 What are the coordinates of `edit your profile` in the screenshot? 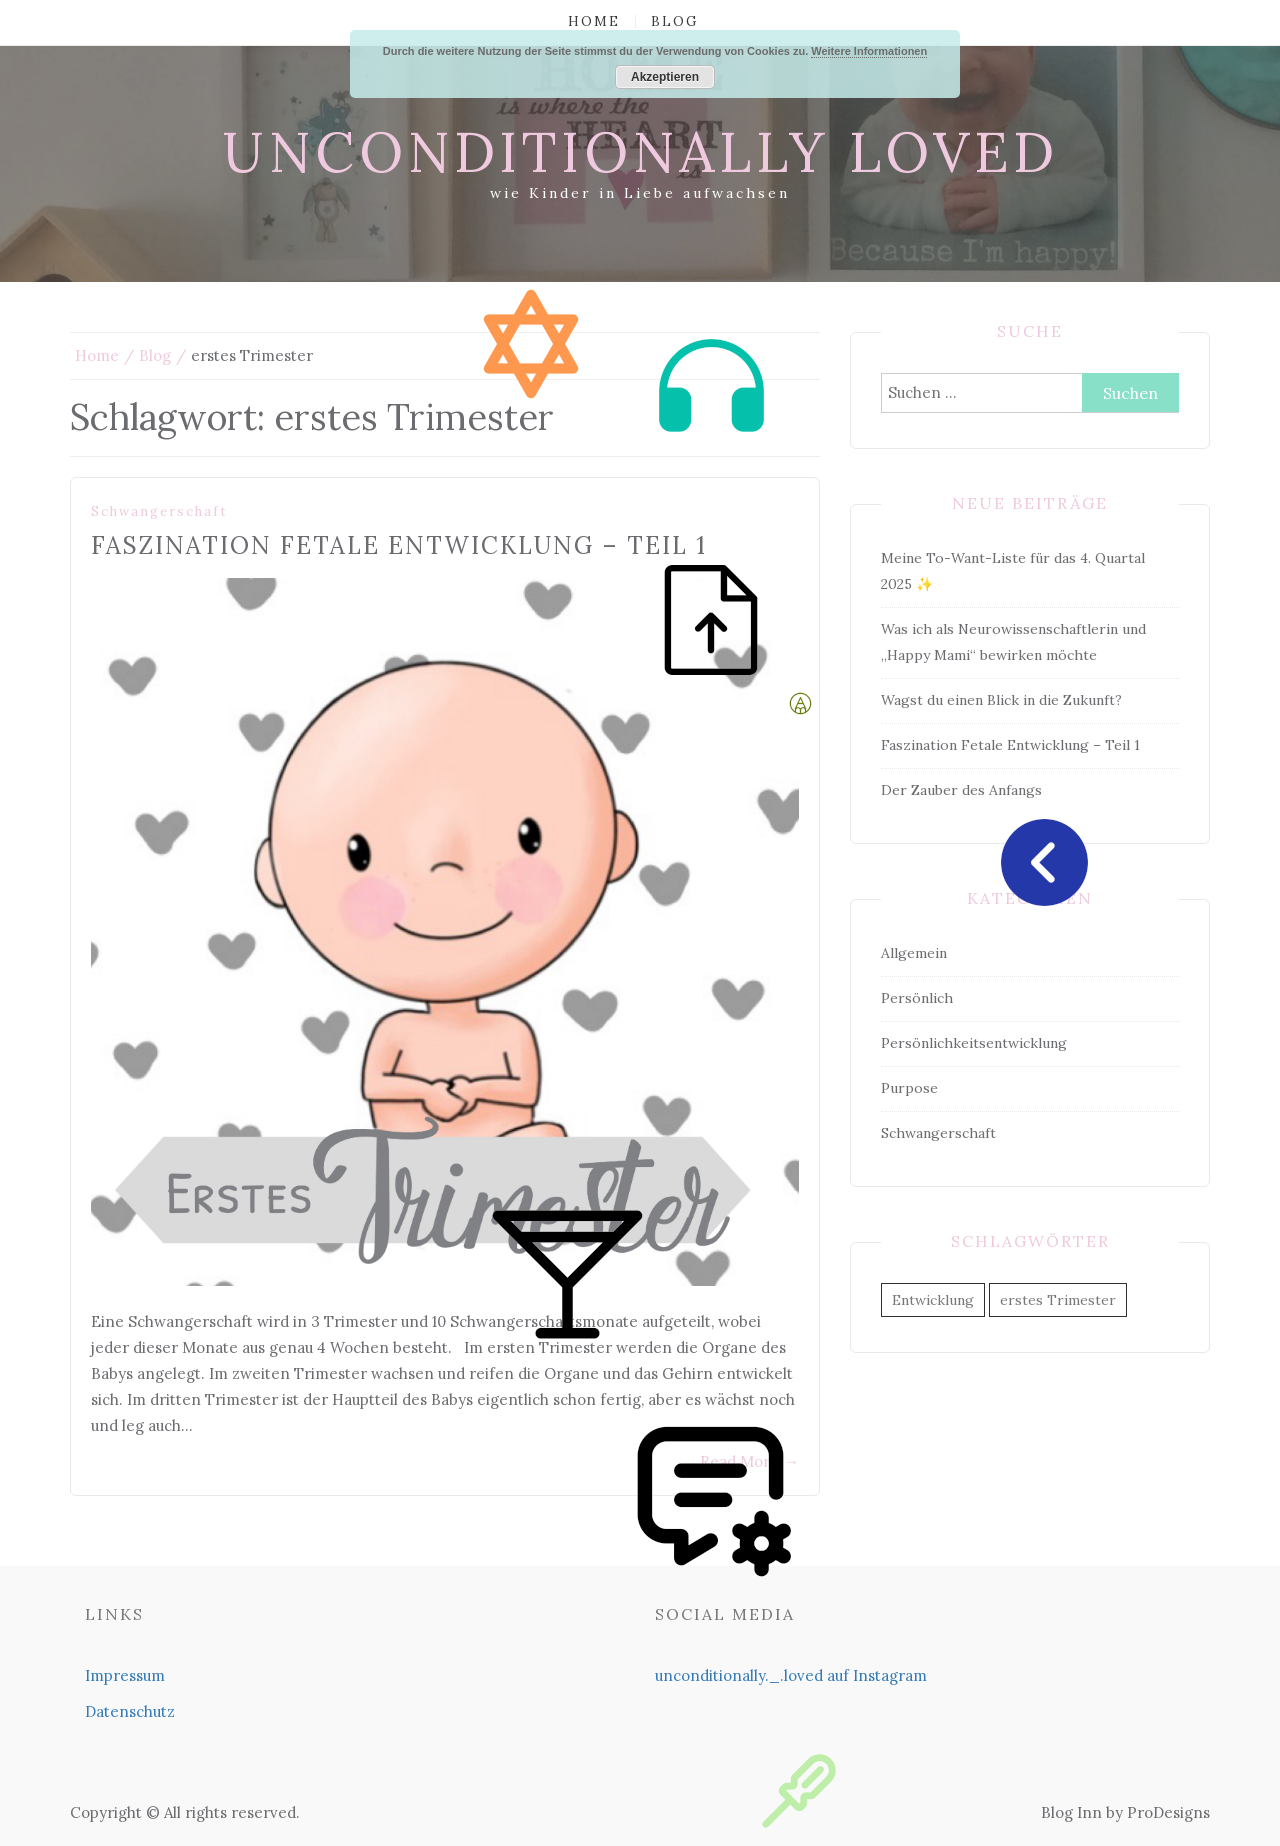 It's located at (800, 703).